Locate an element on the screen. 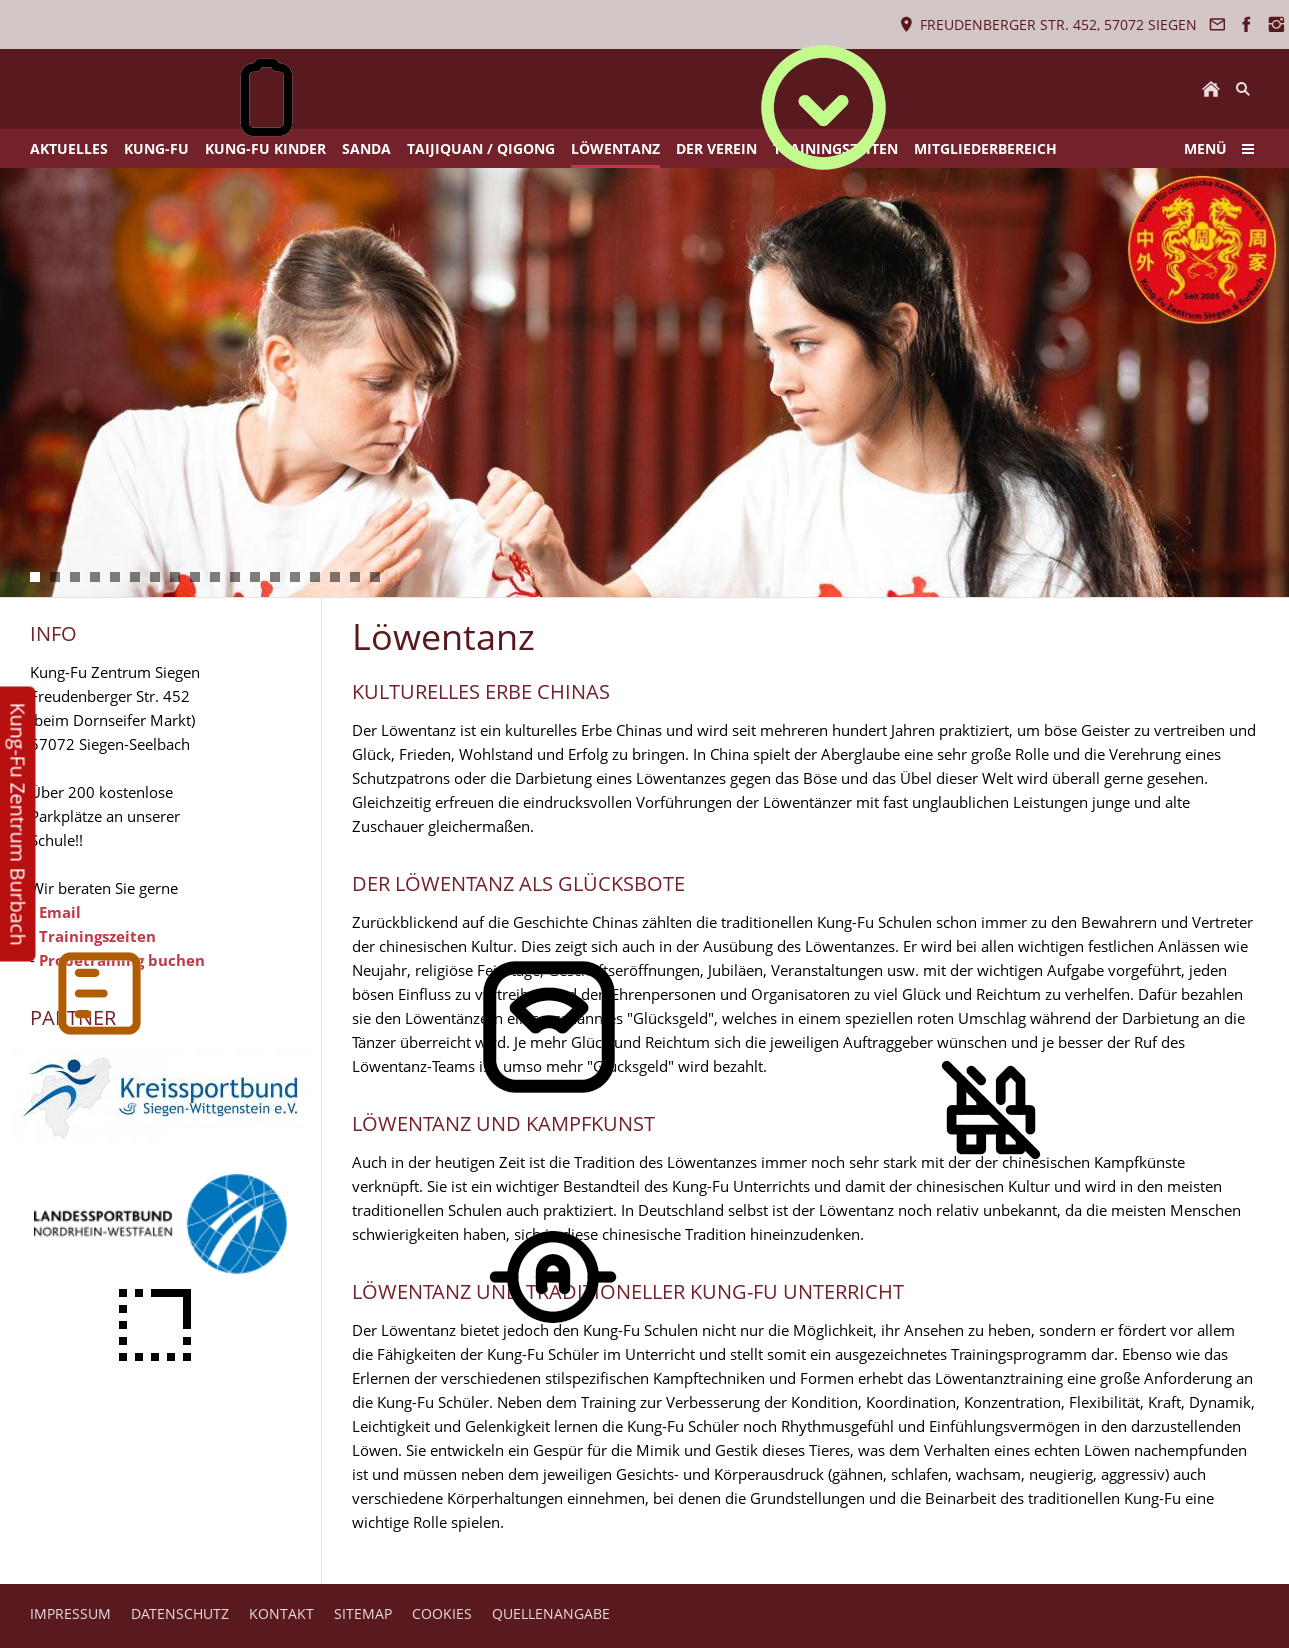  disable boundary or perimeter settings is located at coordinates (991, 1110).